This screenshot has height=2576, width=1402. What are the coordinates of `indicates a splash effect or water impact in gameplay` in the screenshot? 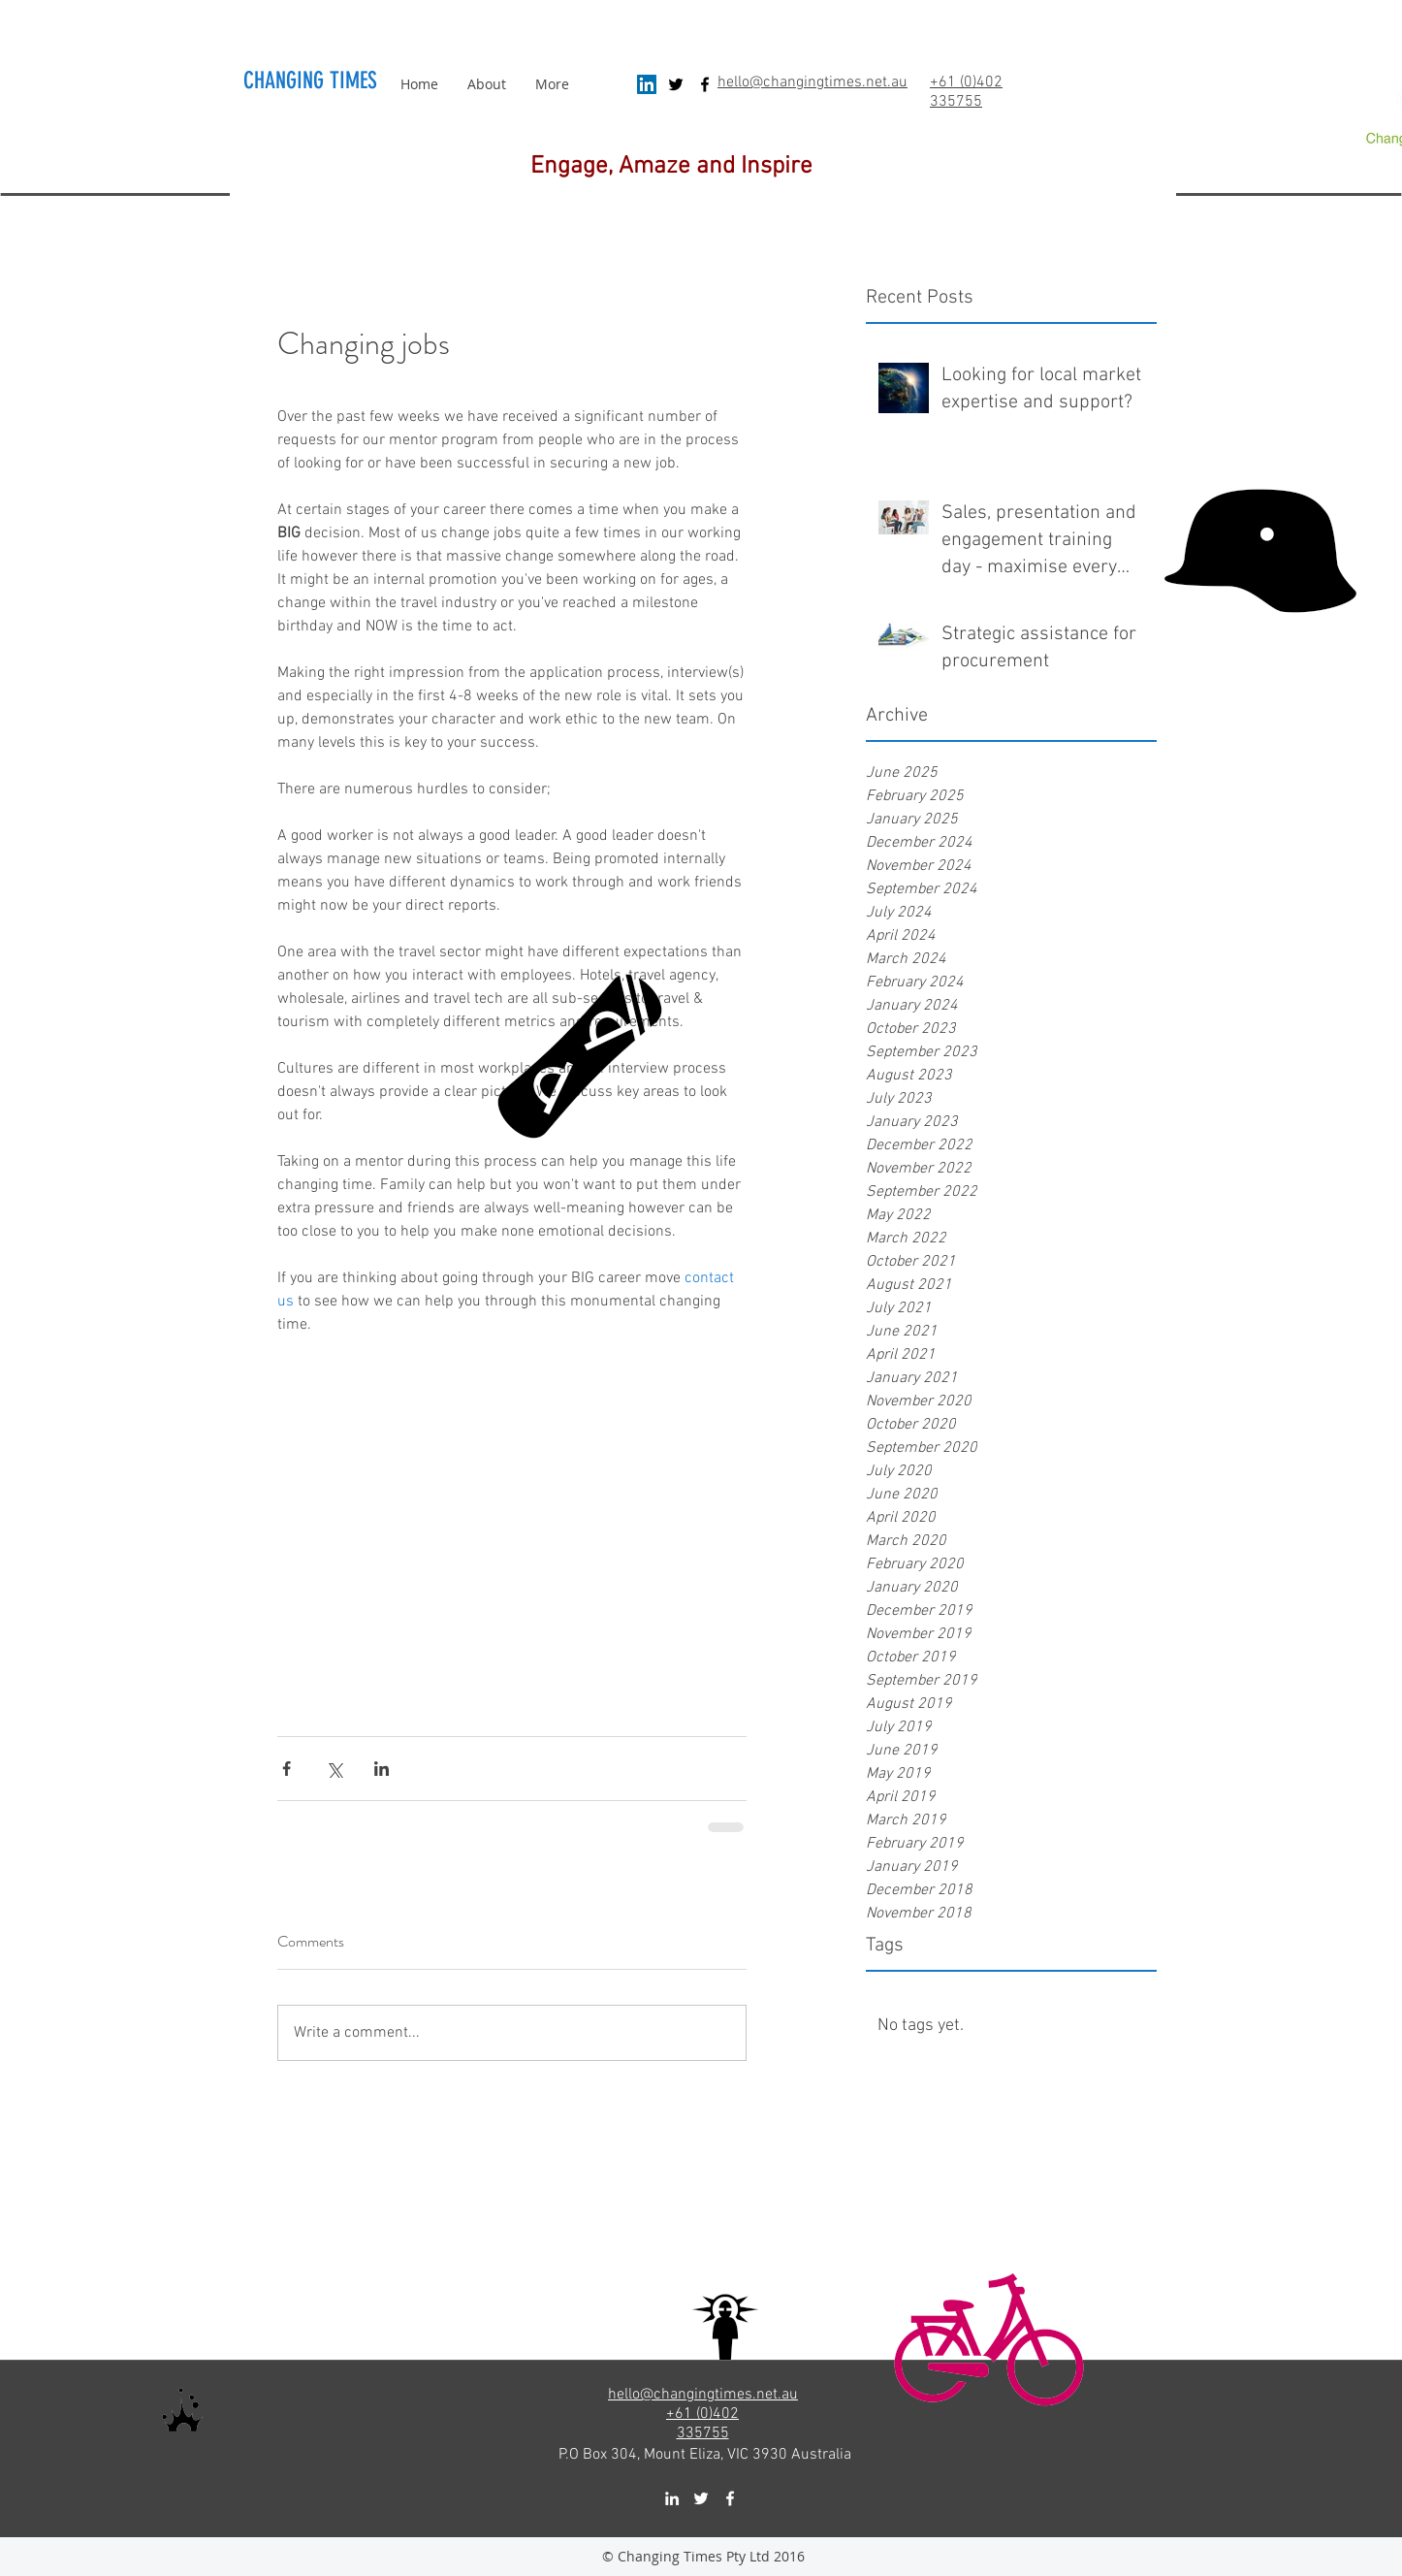 It's located at (183, 2410).